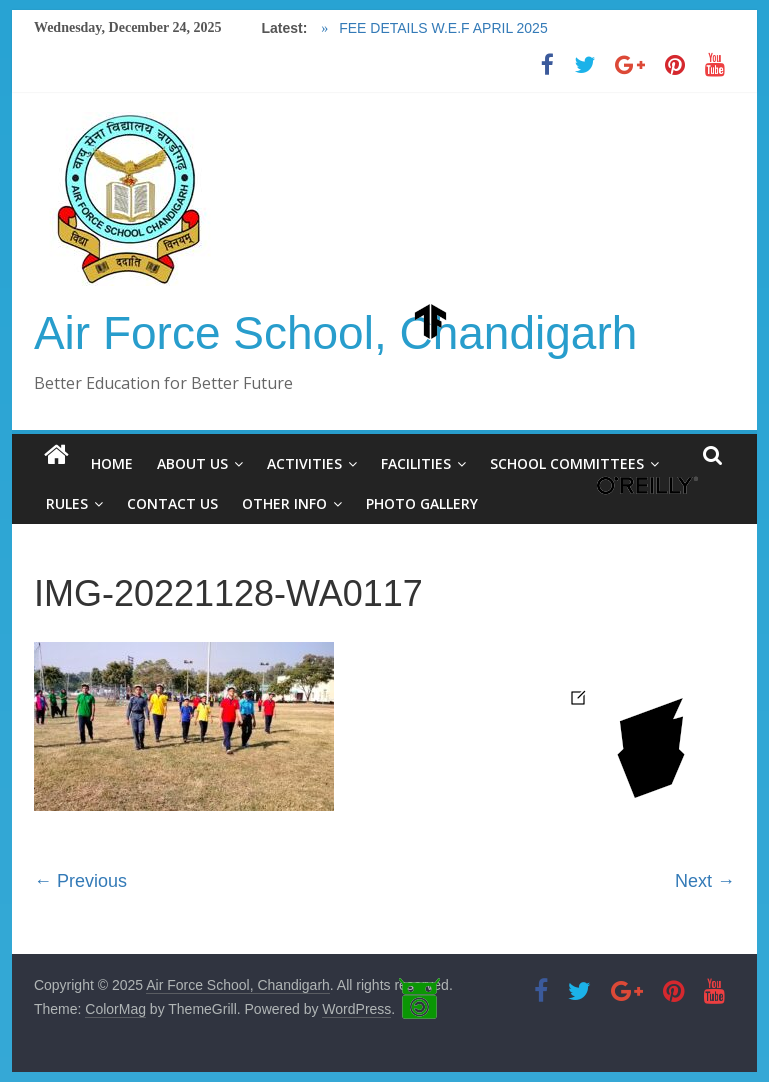 The height and width of the screenshot is (1082, 769). Describe the element at coordinates (651, 748) in the screenshot. I see `visit BoardGameGeek website` at that location.